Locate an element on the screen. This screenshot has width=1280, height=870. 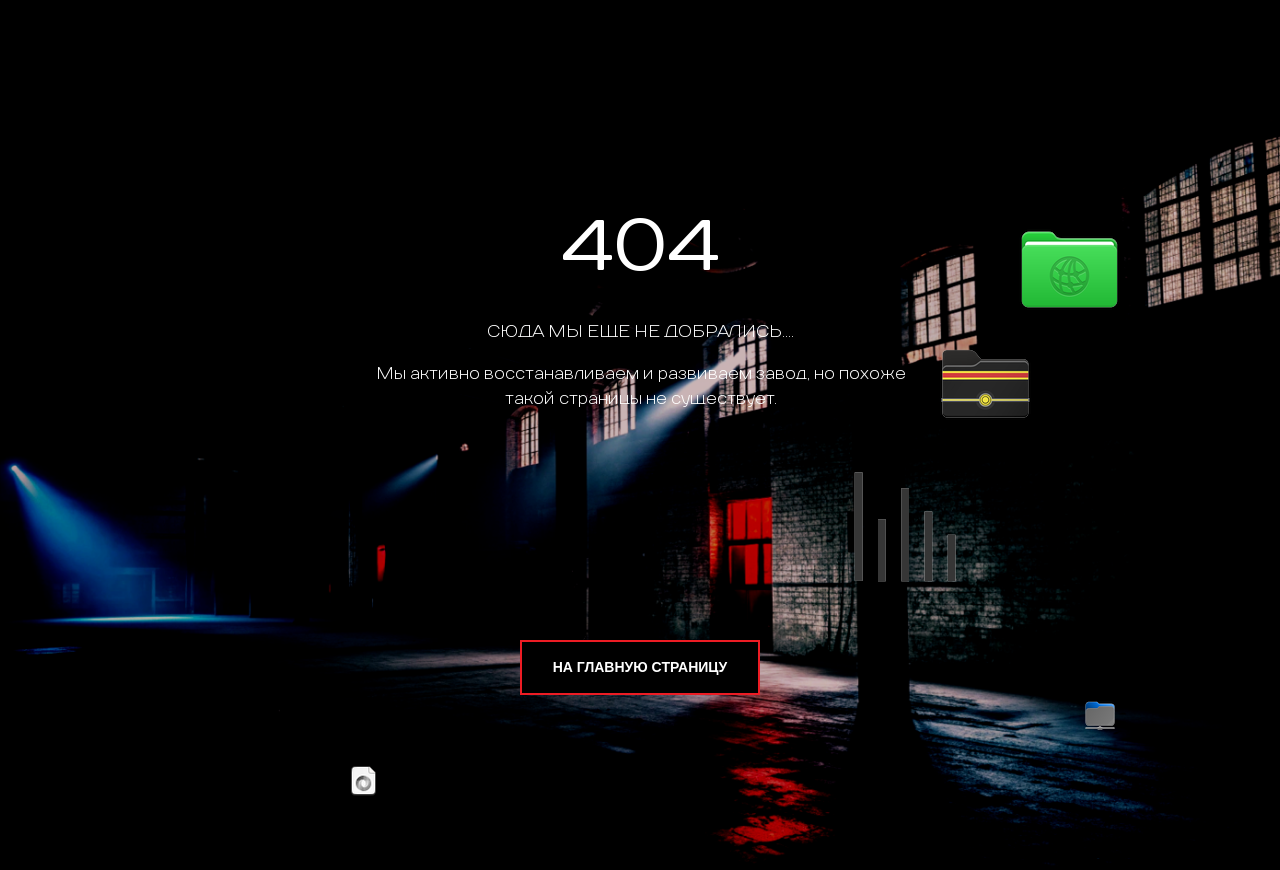
adjust audio equalizer settings is located at coordinates (909, 527).